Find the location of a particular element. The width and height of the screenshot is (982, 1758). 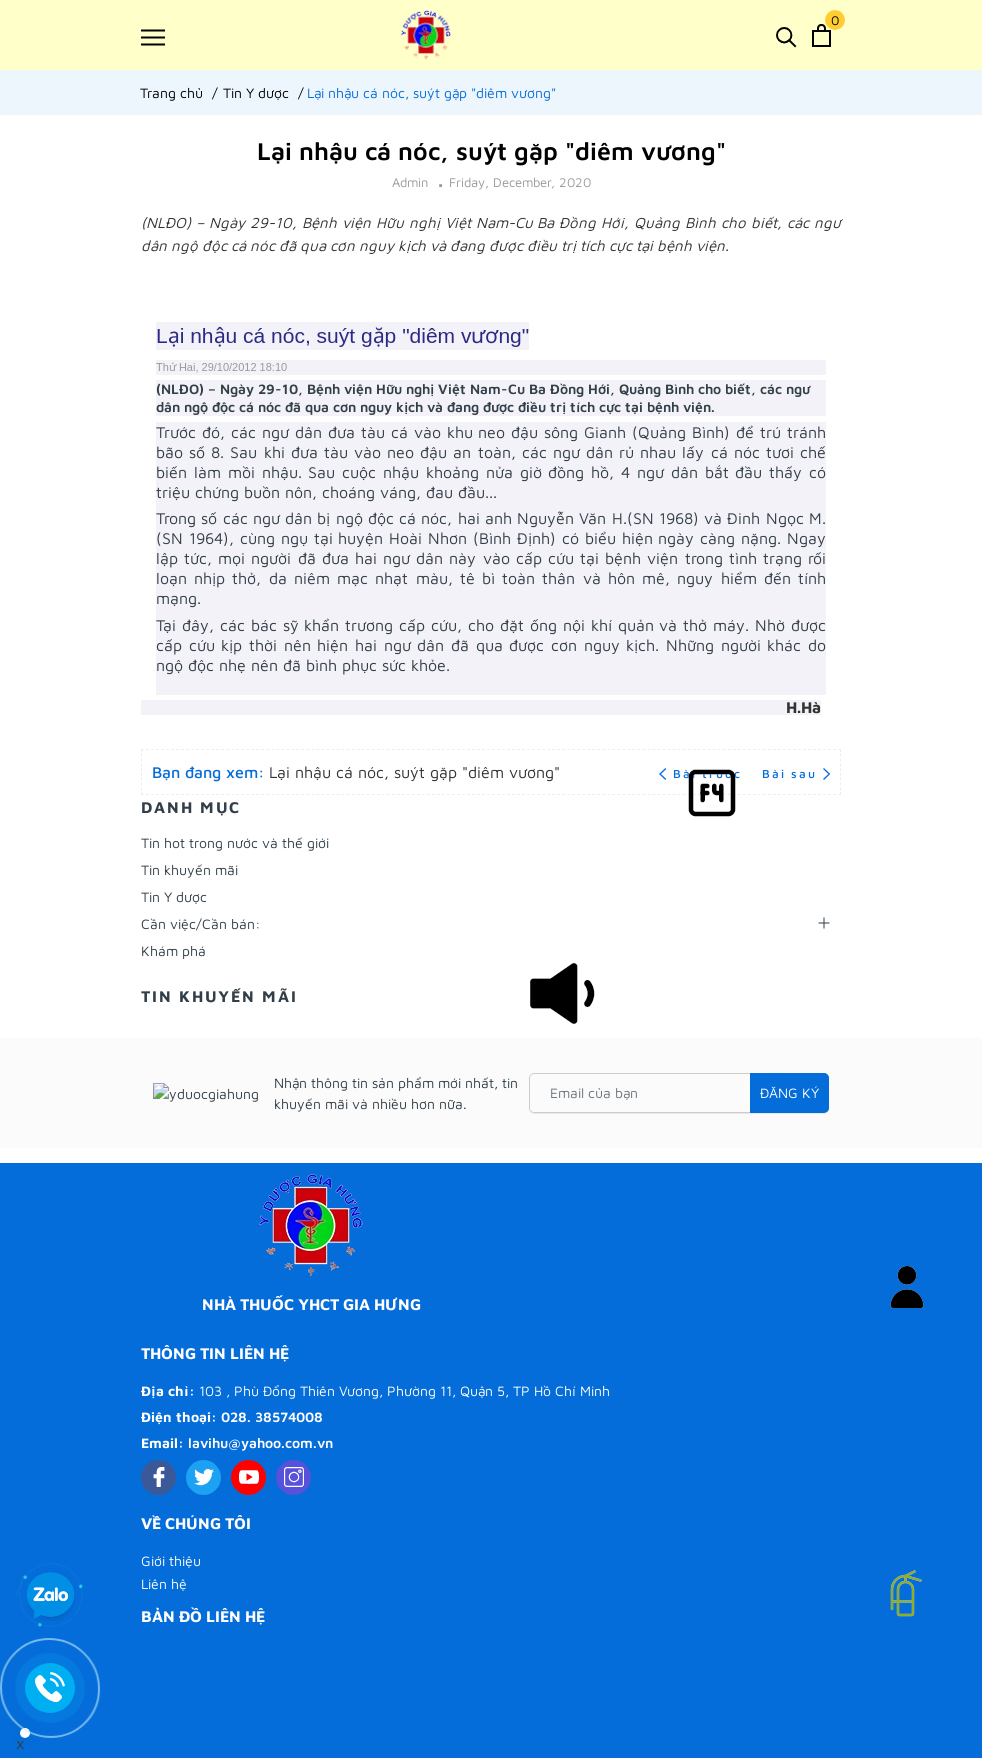

view your profile is located at coordinates (907, 1287).